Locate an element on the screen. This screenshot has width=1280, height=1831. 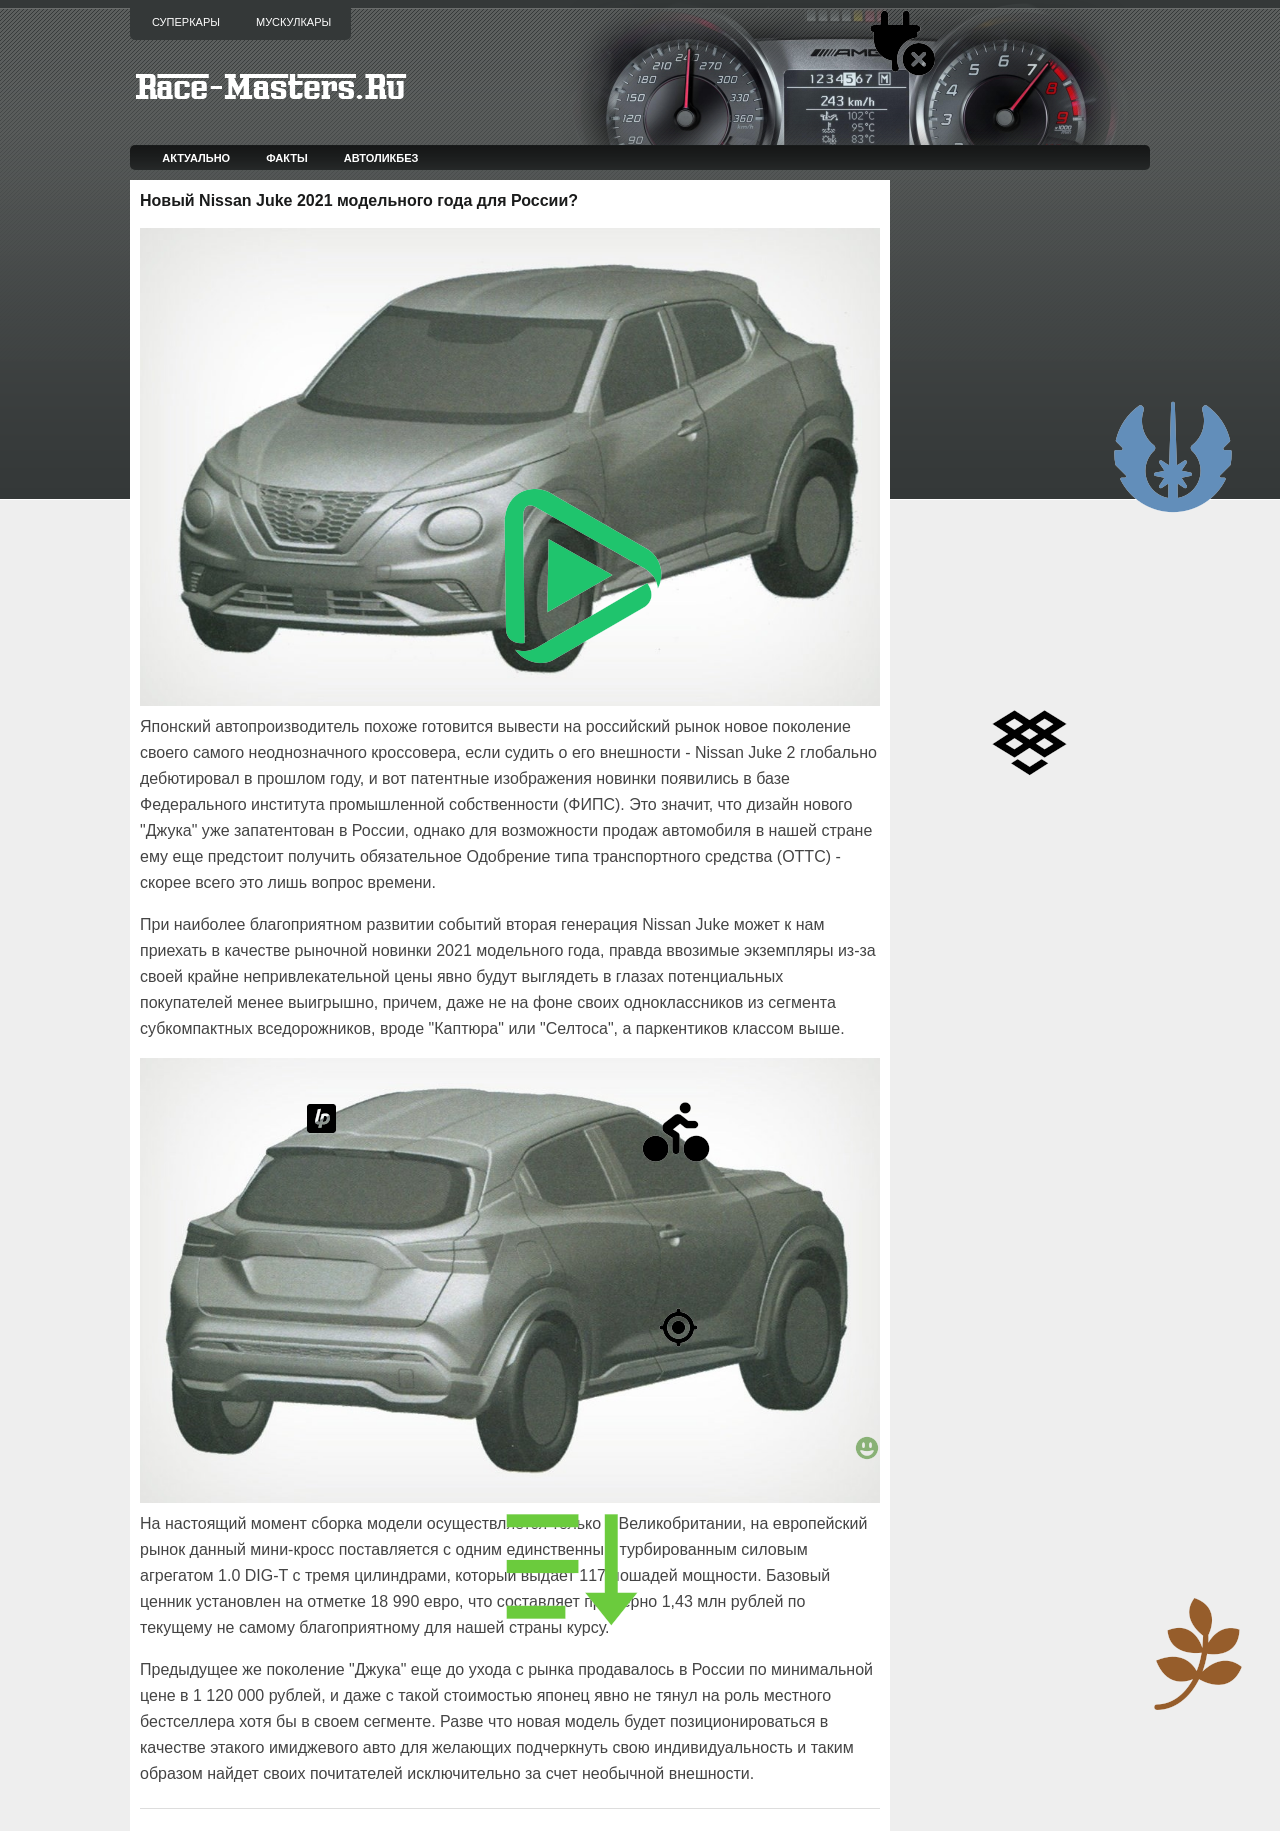
open radarr movie management app is located at coordinates (583, 576).